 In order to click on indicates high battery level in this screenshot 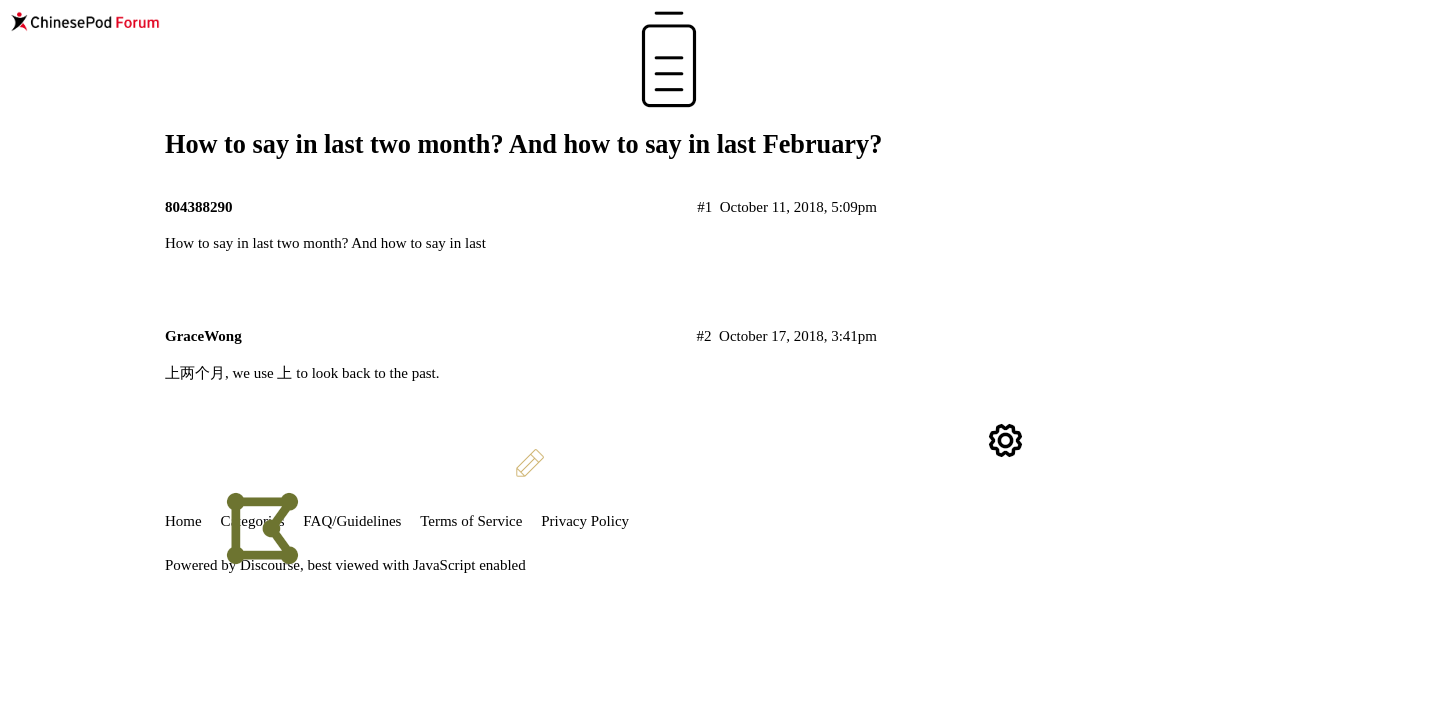, I will do `click(669, 61)`.